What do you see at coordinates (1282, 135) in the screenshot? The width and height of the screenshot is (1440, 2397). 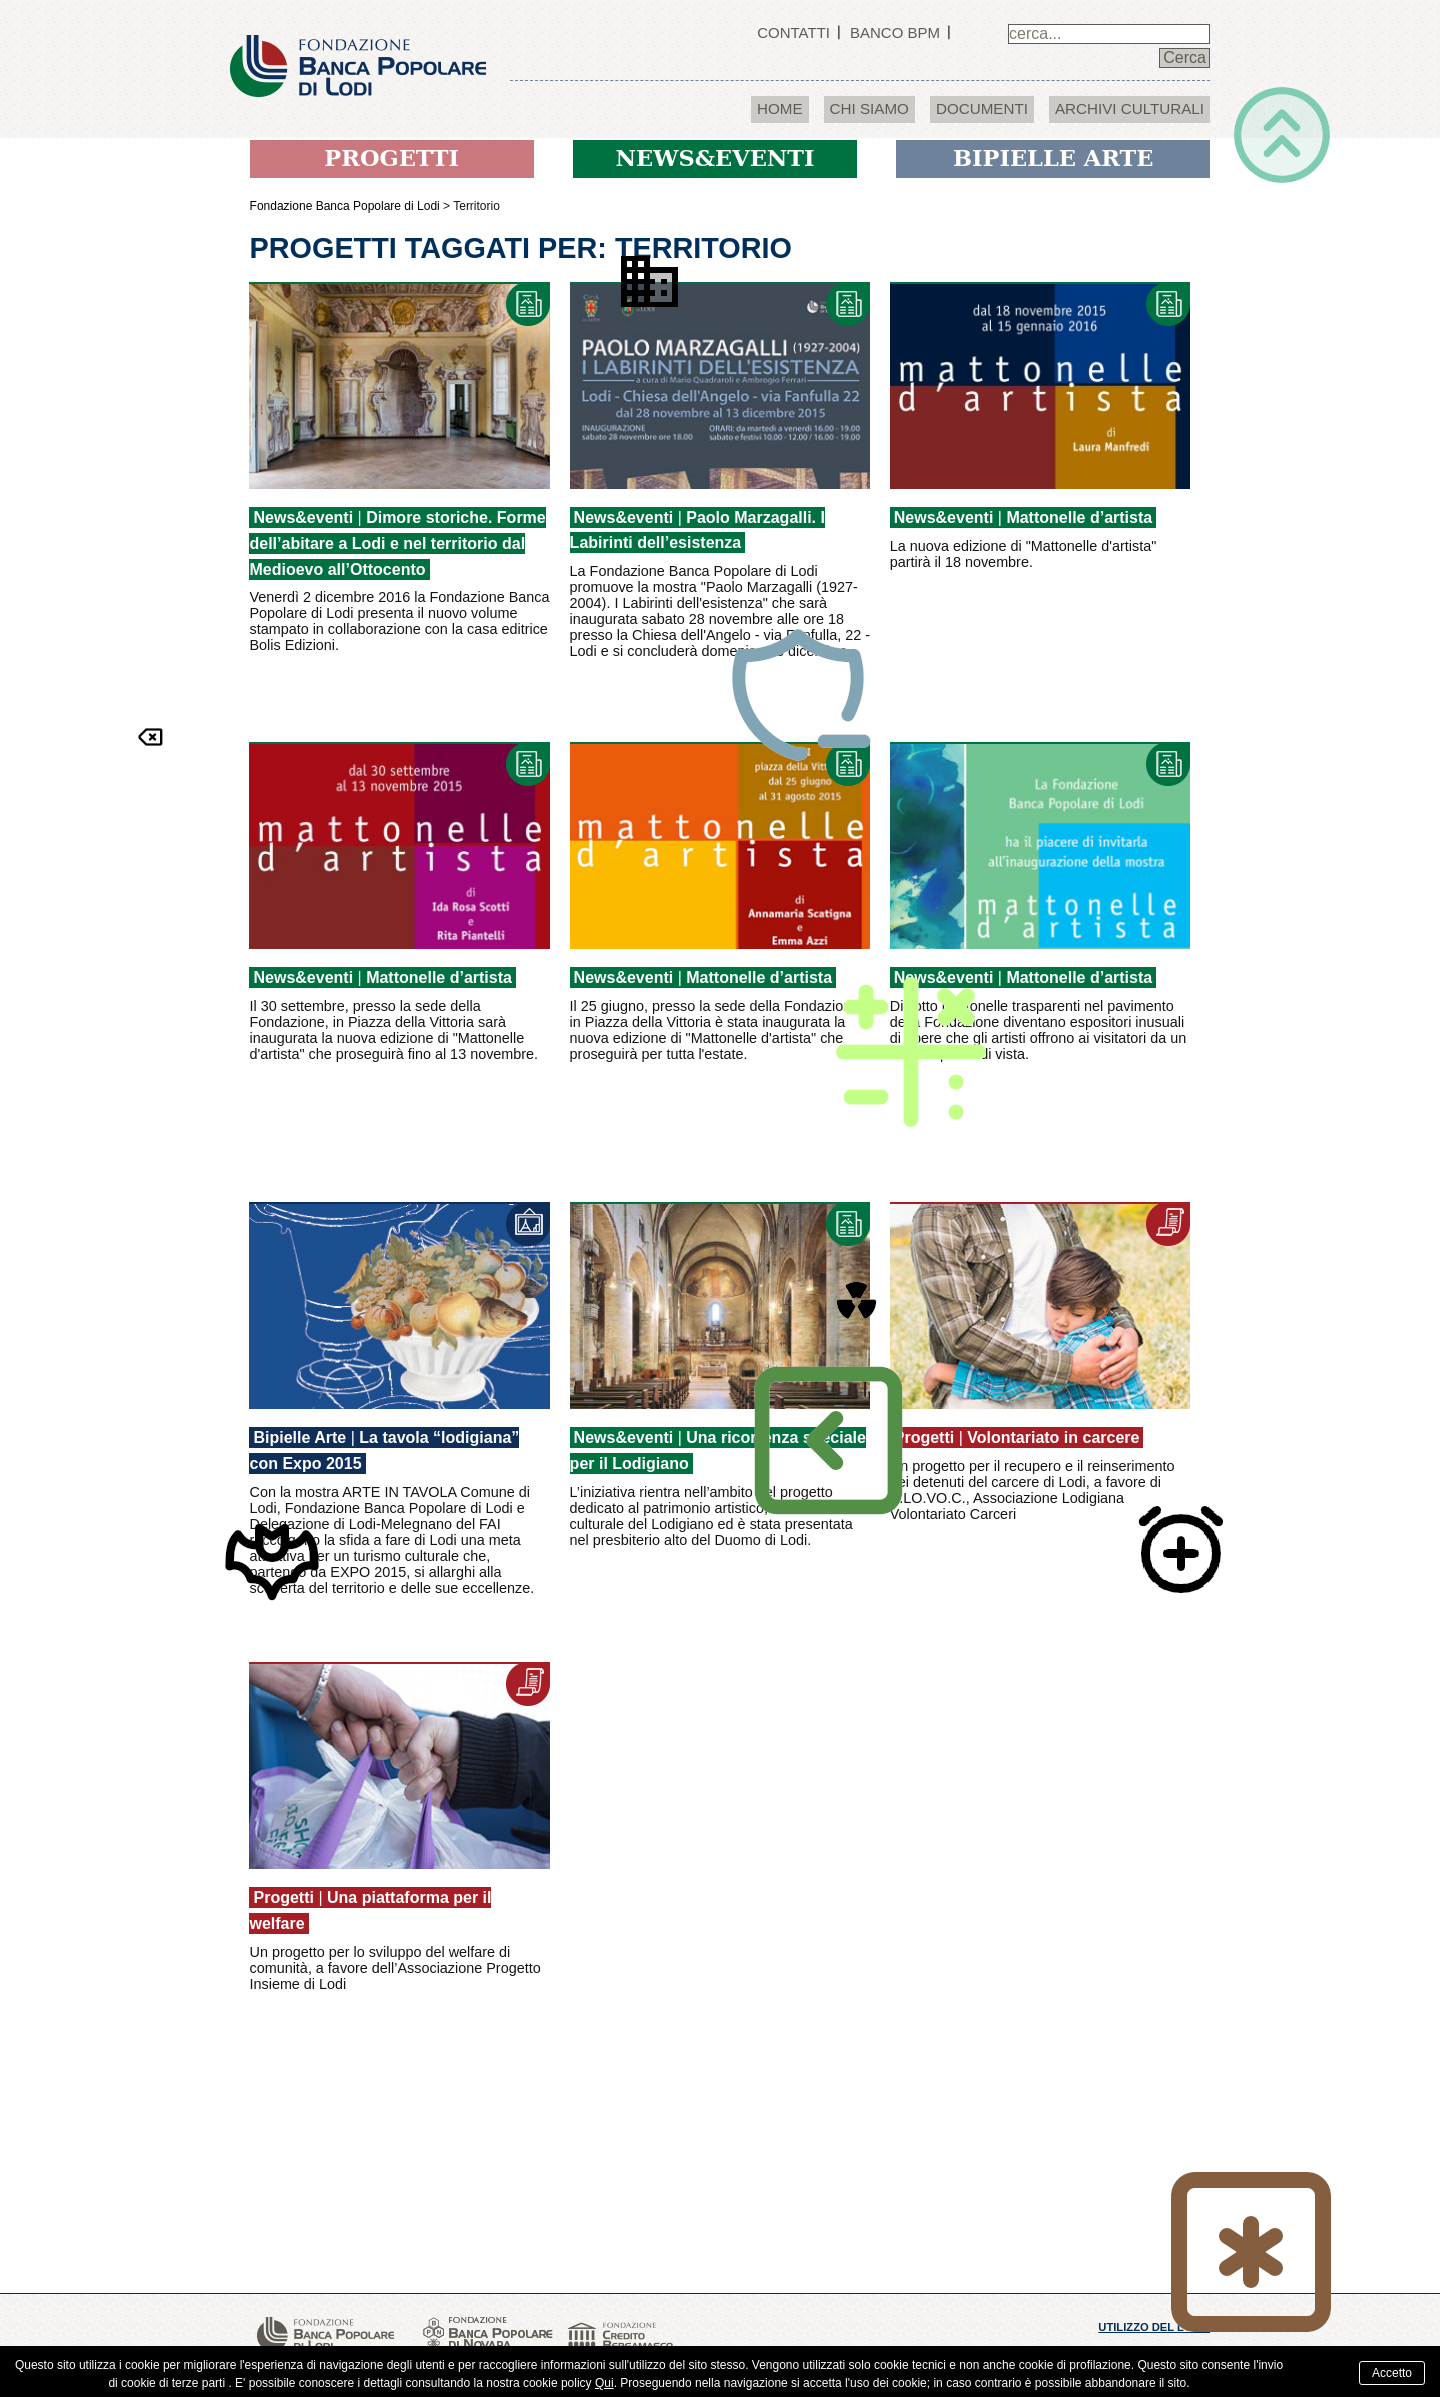 I see `scroll to top of page` at bounding box center [1282, 135].